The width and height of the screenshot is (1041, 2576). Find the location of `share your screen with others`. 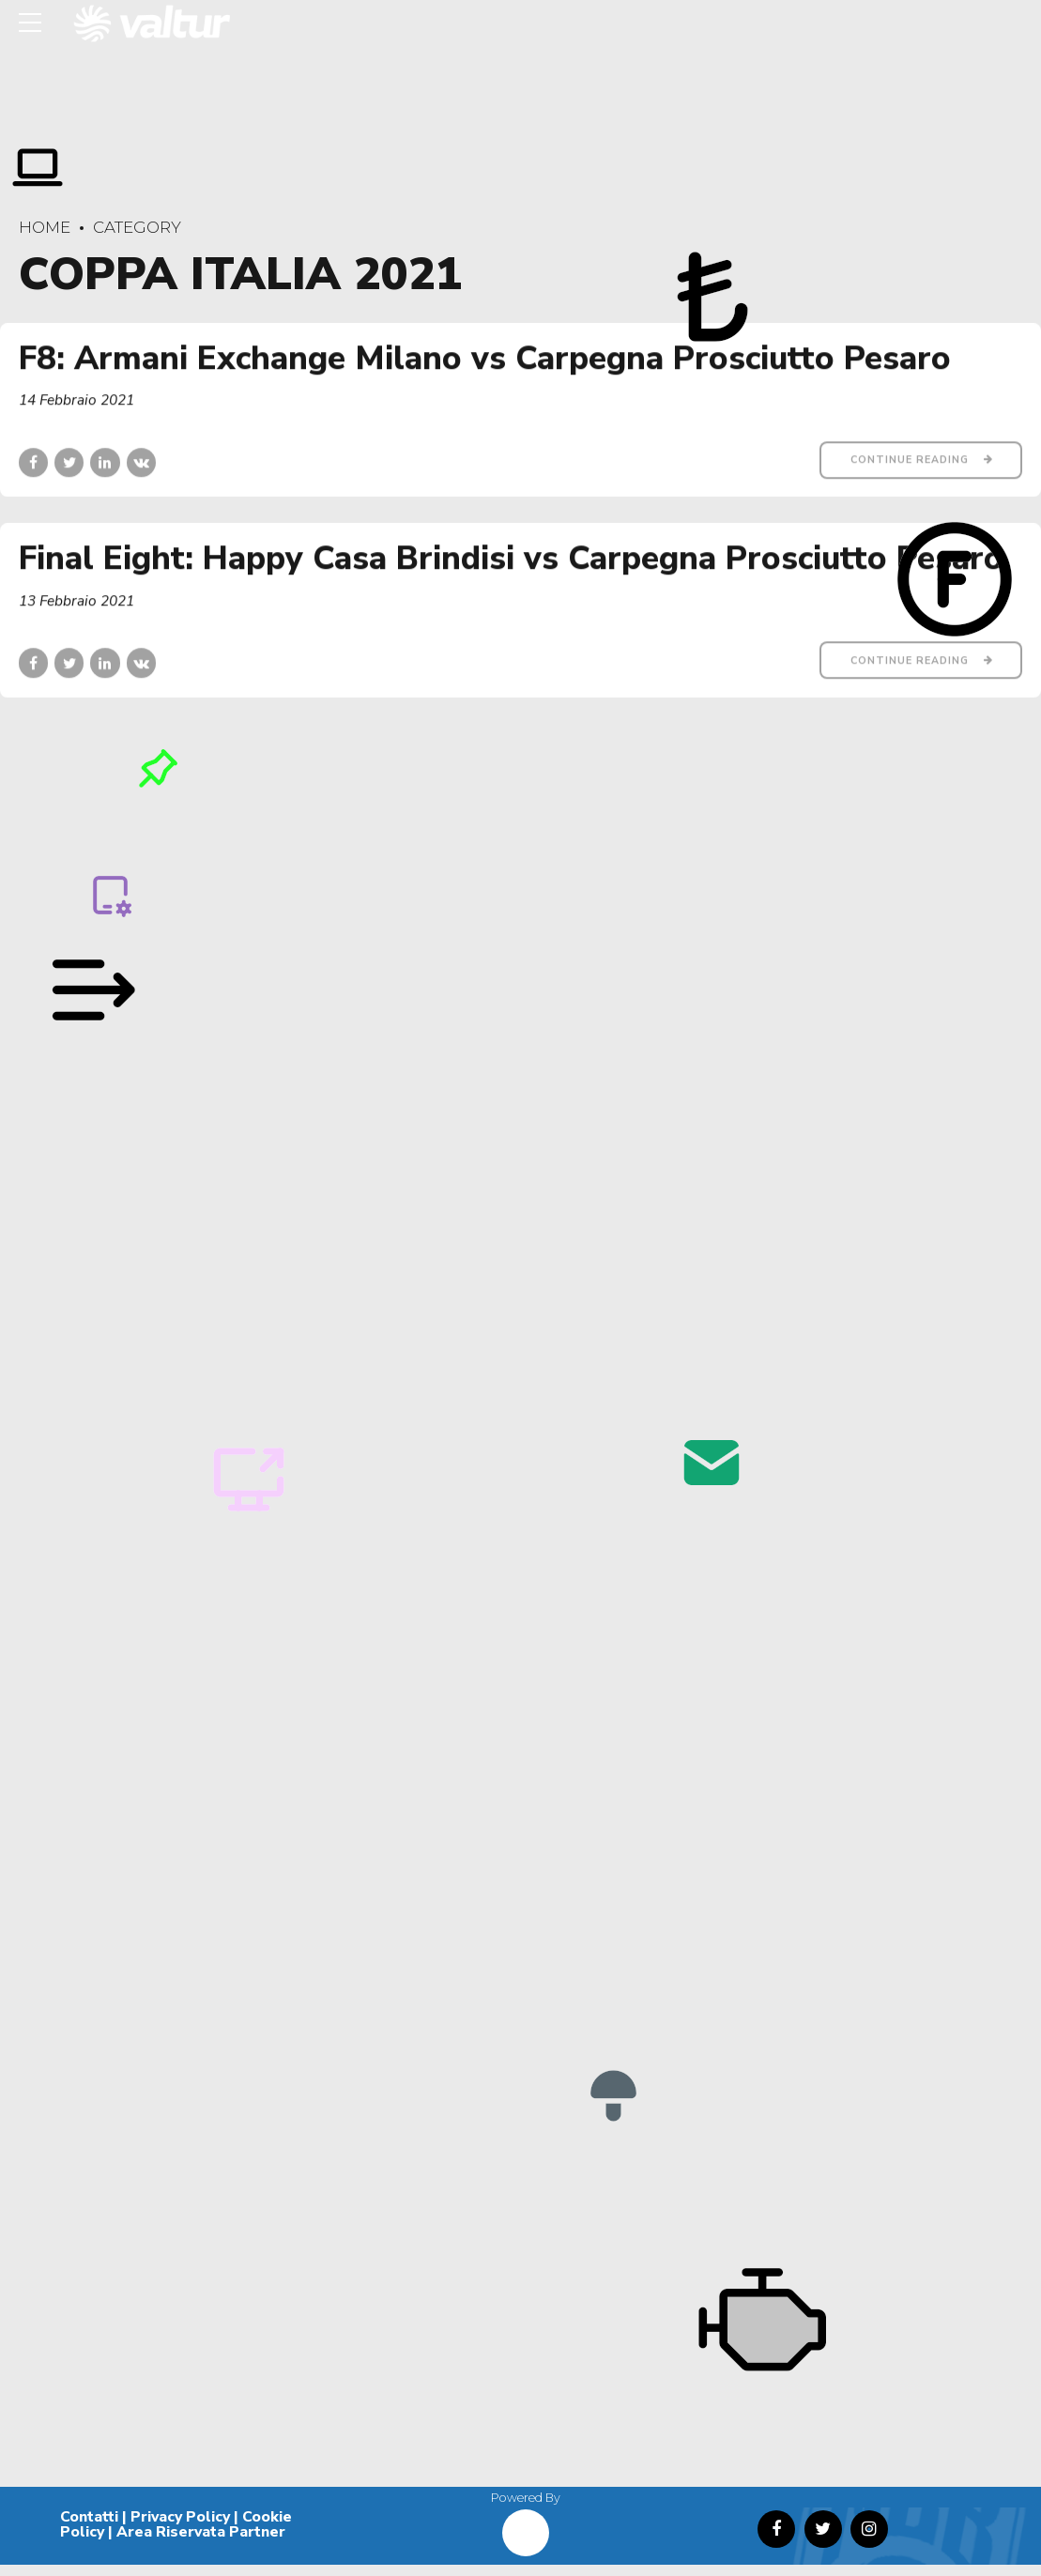

share your screen with others is located at coordinates (249, 1480).